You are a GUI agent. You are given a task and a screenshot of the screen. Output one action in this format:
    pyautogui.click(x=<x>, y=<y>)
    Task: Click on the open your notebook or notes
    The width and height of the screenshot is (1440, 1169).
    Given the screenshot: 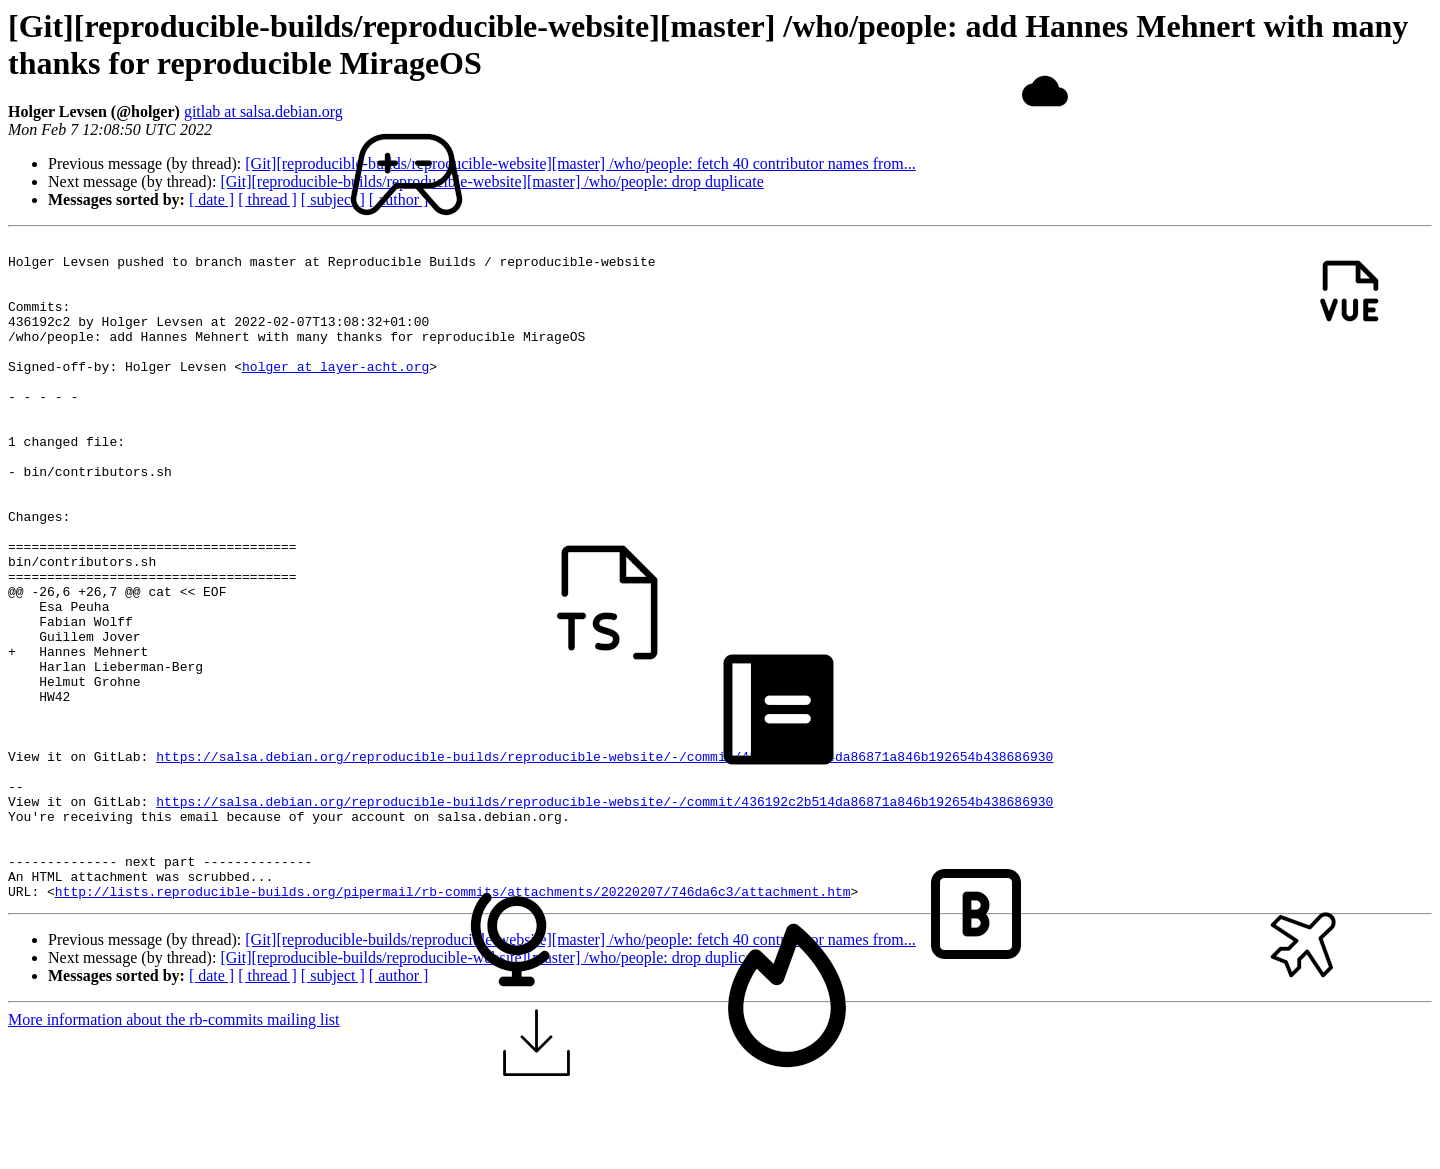 What is the action you would take?
    pyautogui.click(x=778, y=709)
    